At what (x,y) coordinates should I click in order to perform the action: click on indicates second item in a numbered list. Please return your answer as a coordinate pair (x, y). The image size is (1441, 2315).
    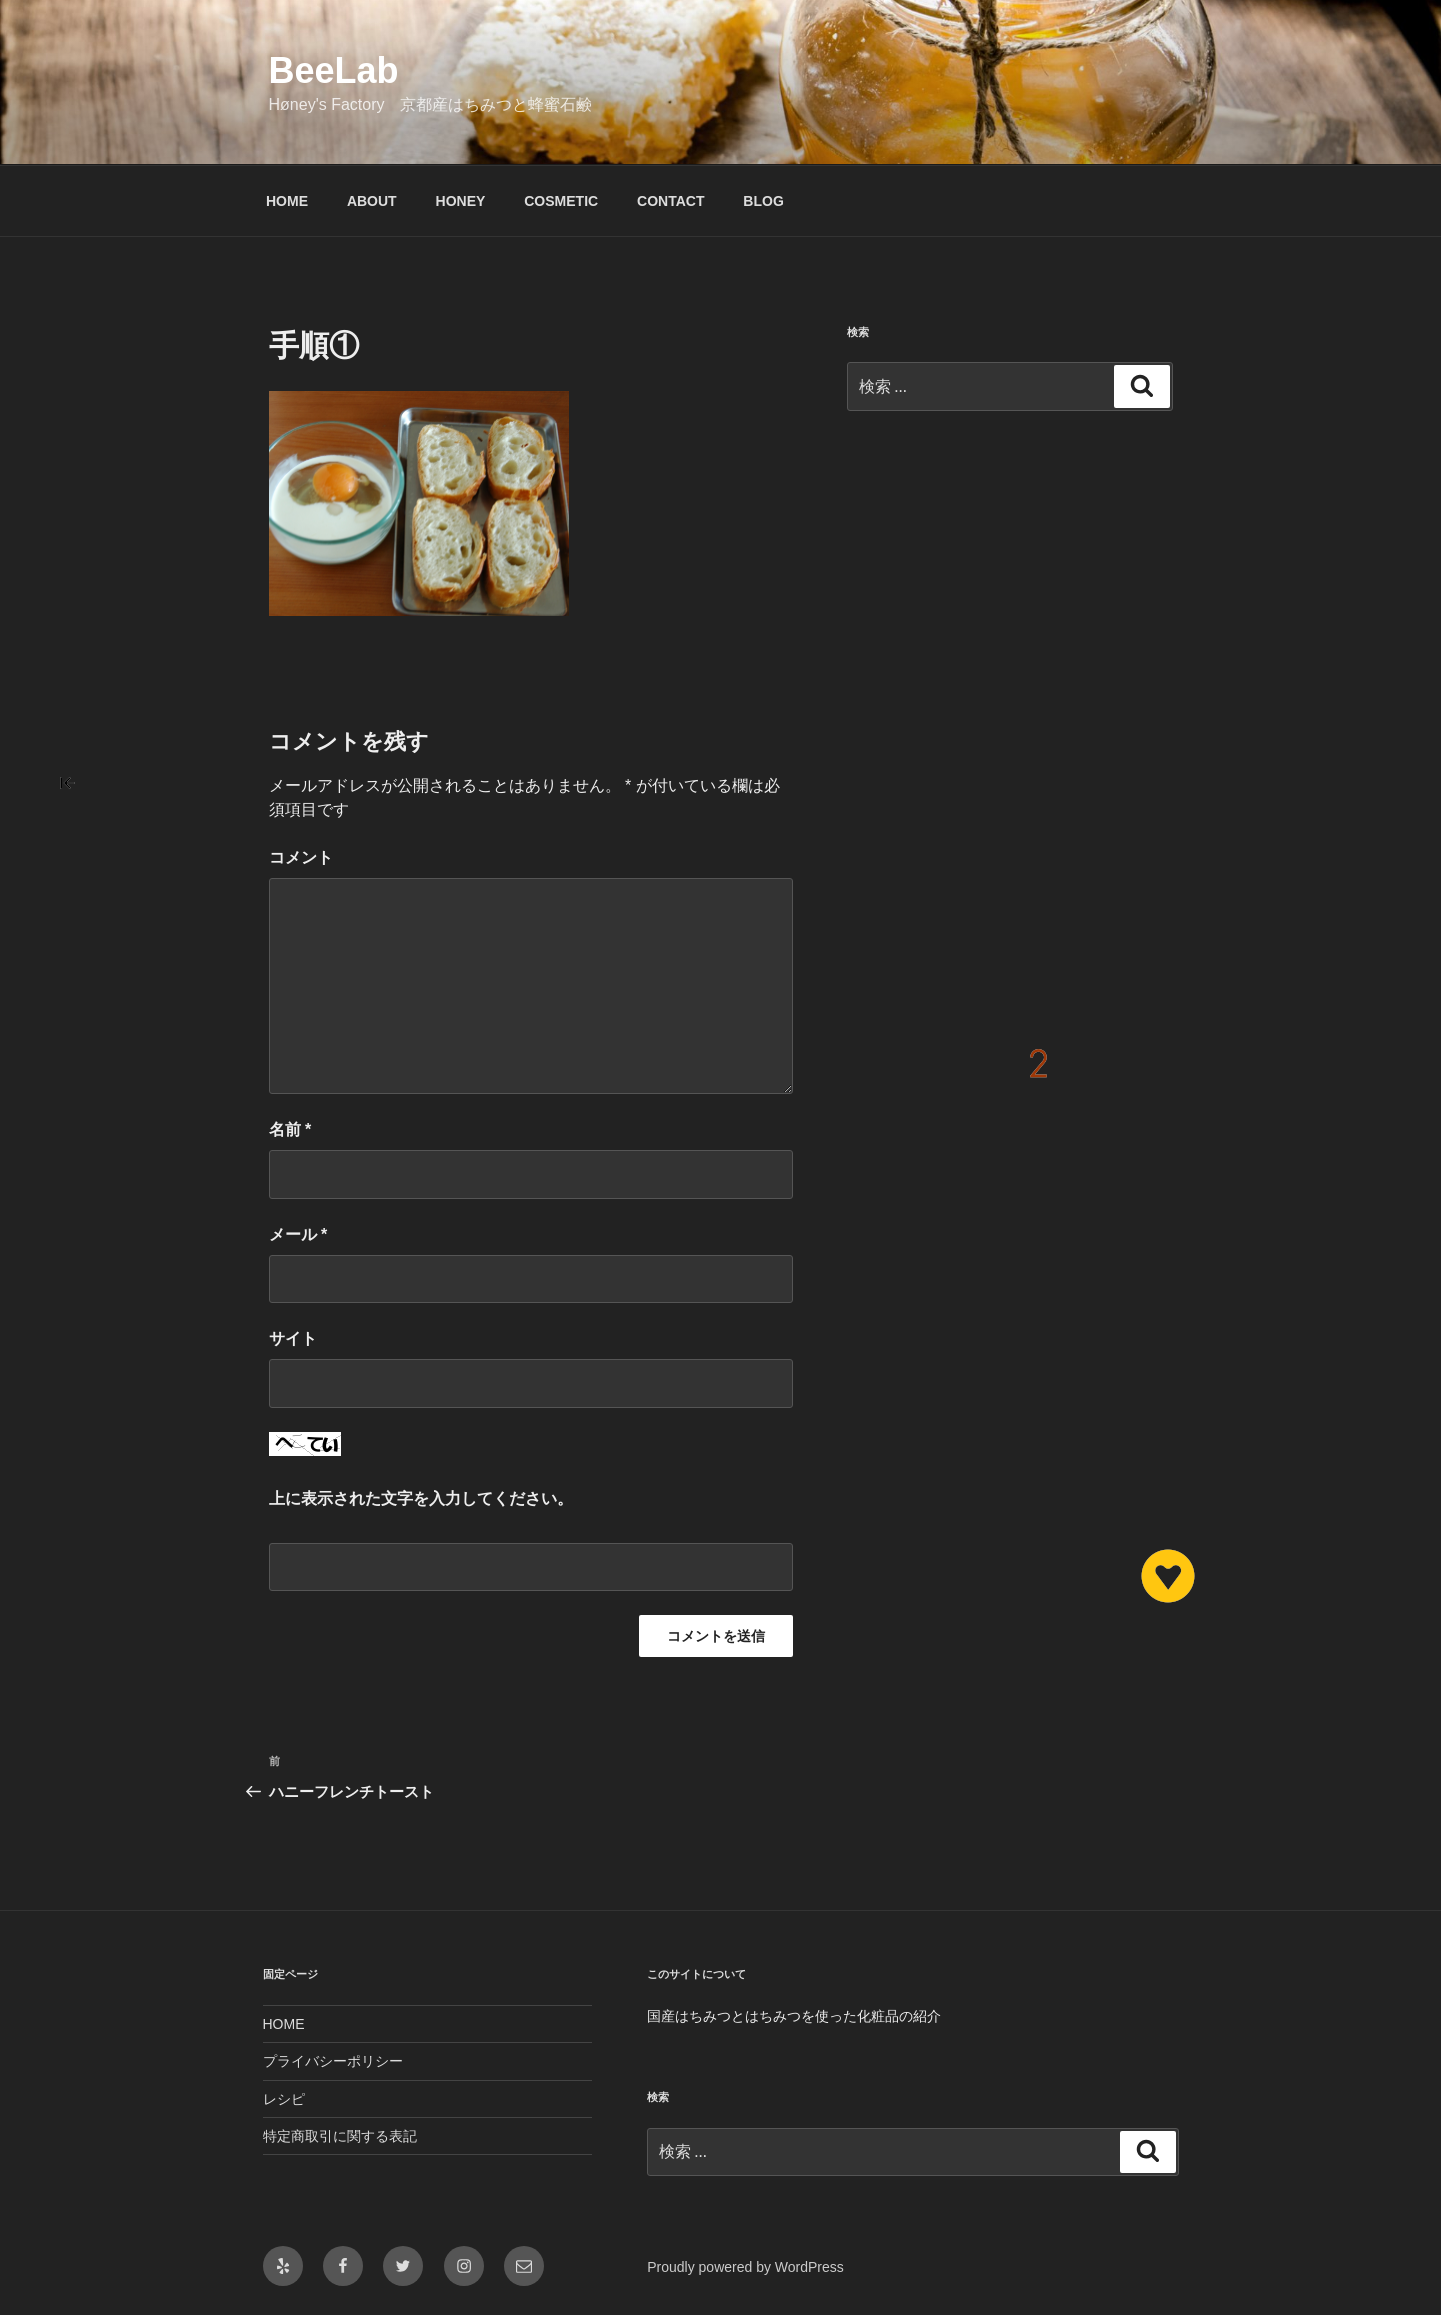
    Looking at the image, I should click on (1038, 1063).